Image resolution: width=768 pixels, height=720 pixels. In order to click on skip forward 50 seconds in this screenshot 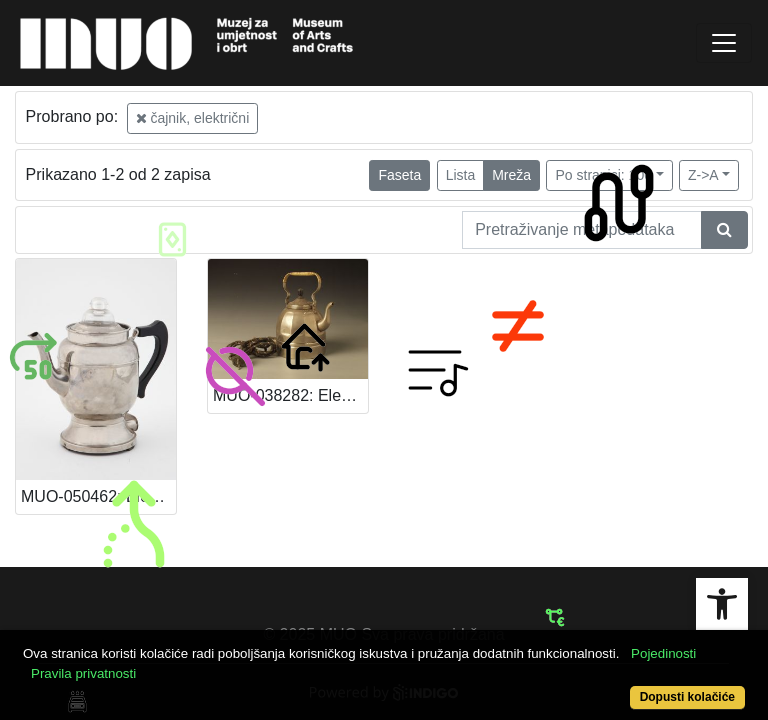, I will do `click(34, 357)`.